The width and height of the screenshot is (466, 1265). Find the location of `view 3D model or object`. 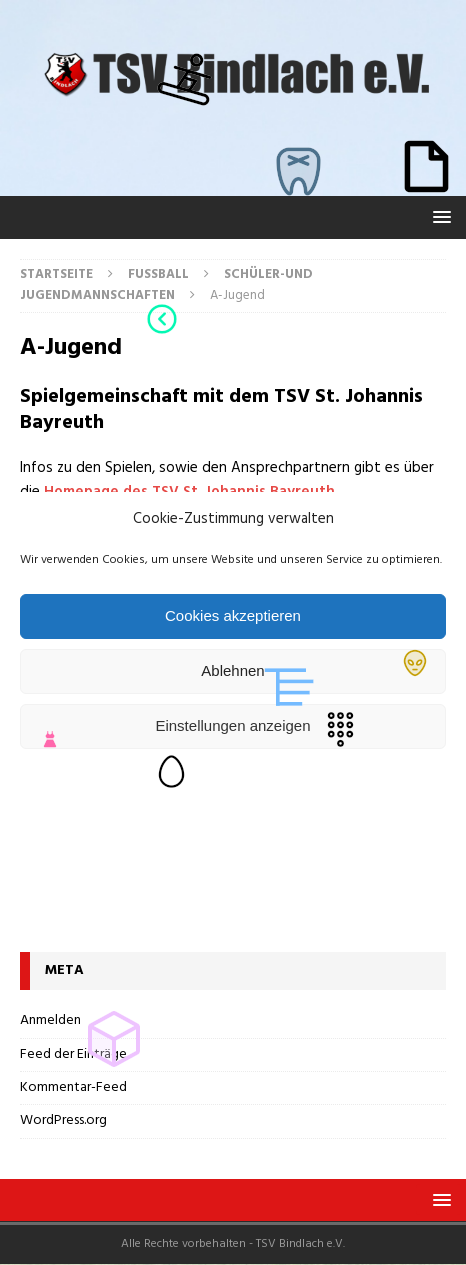

view 3D model or object is located at coordinates (114, 1039).